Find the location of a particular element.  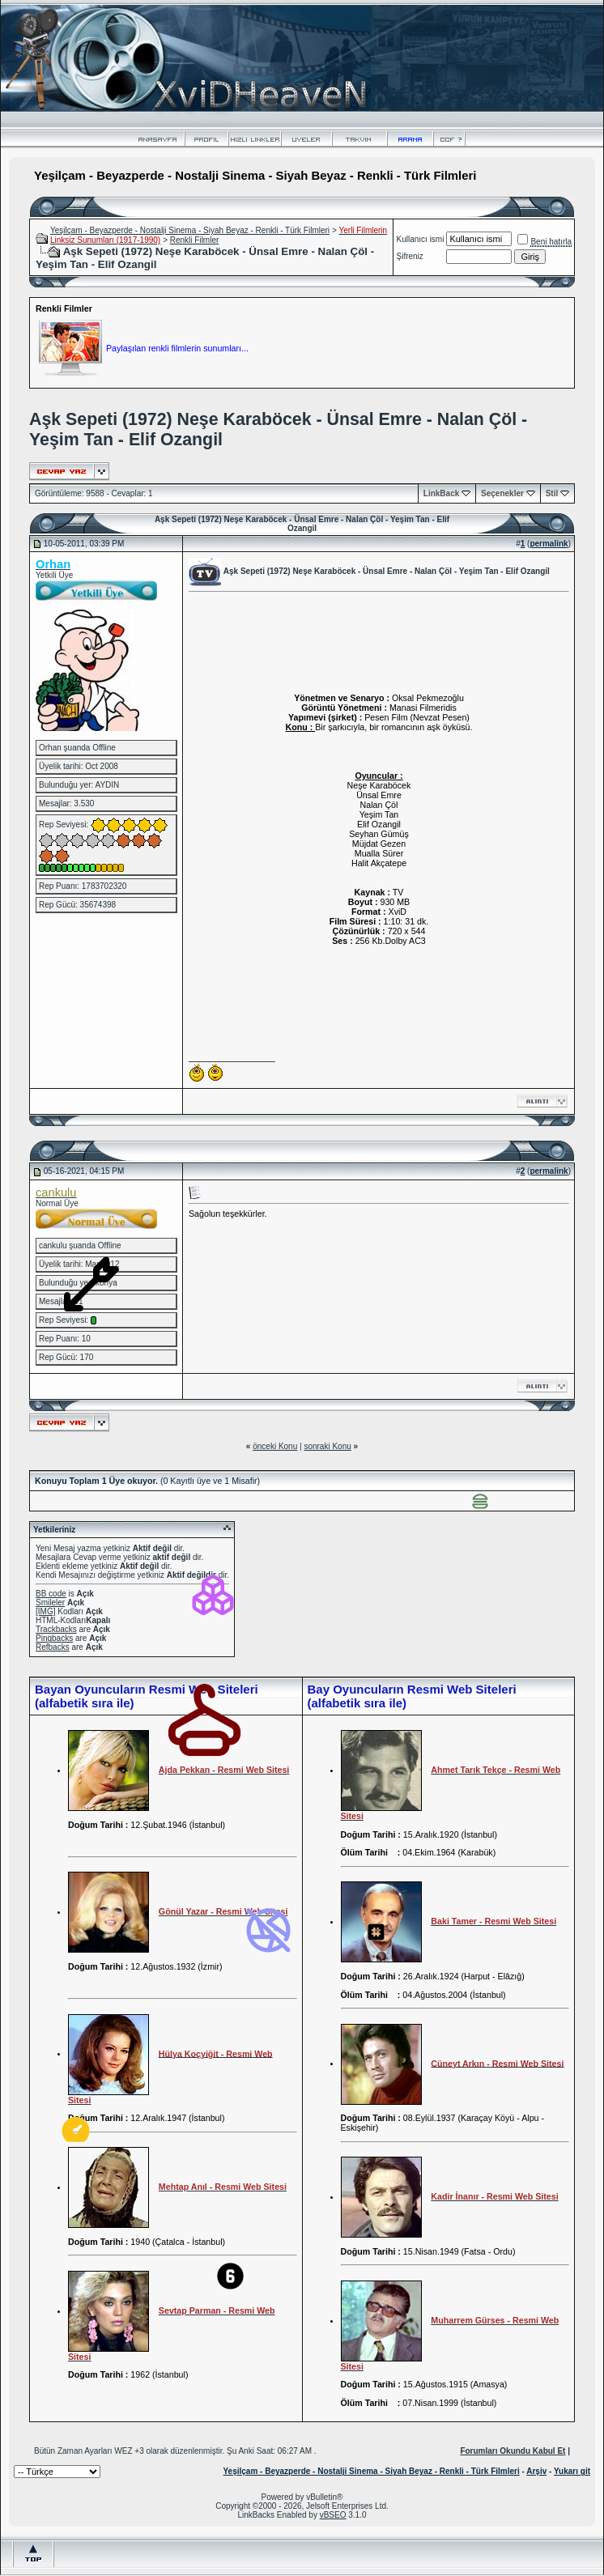

camera aperture disabled is located at coordinates (268, 1930).